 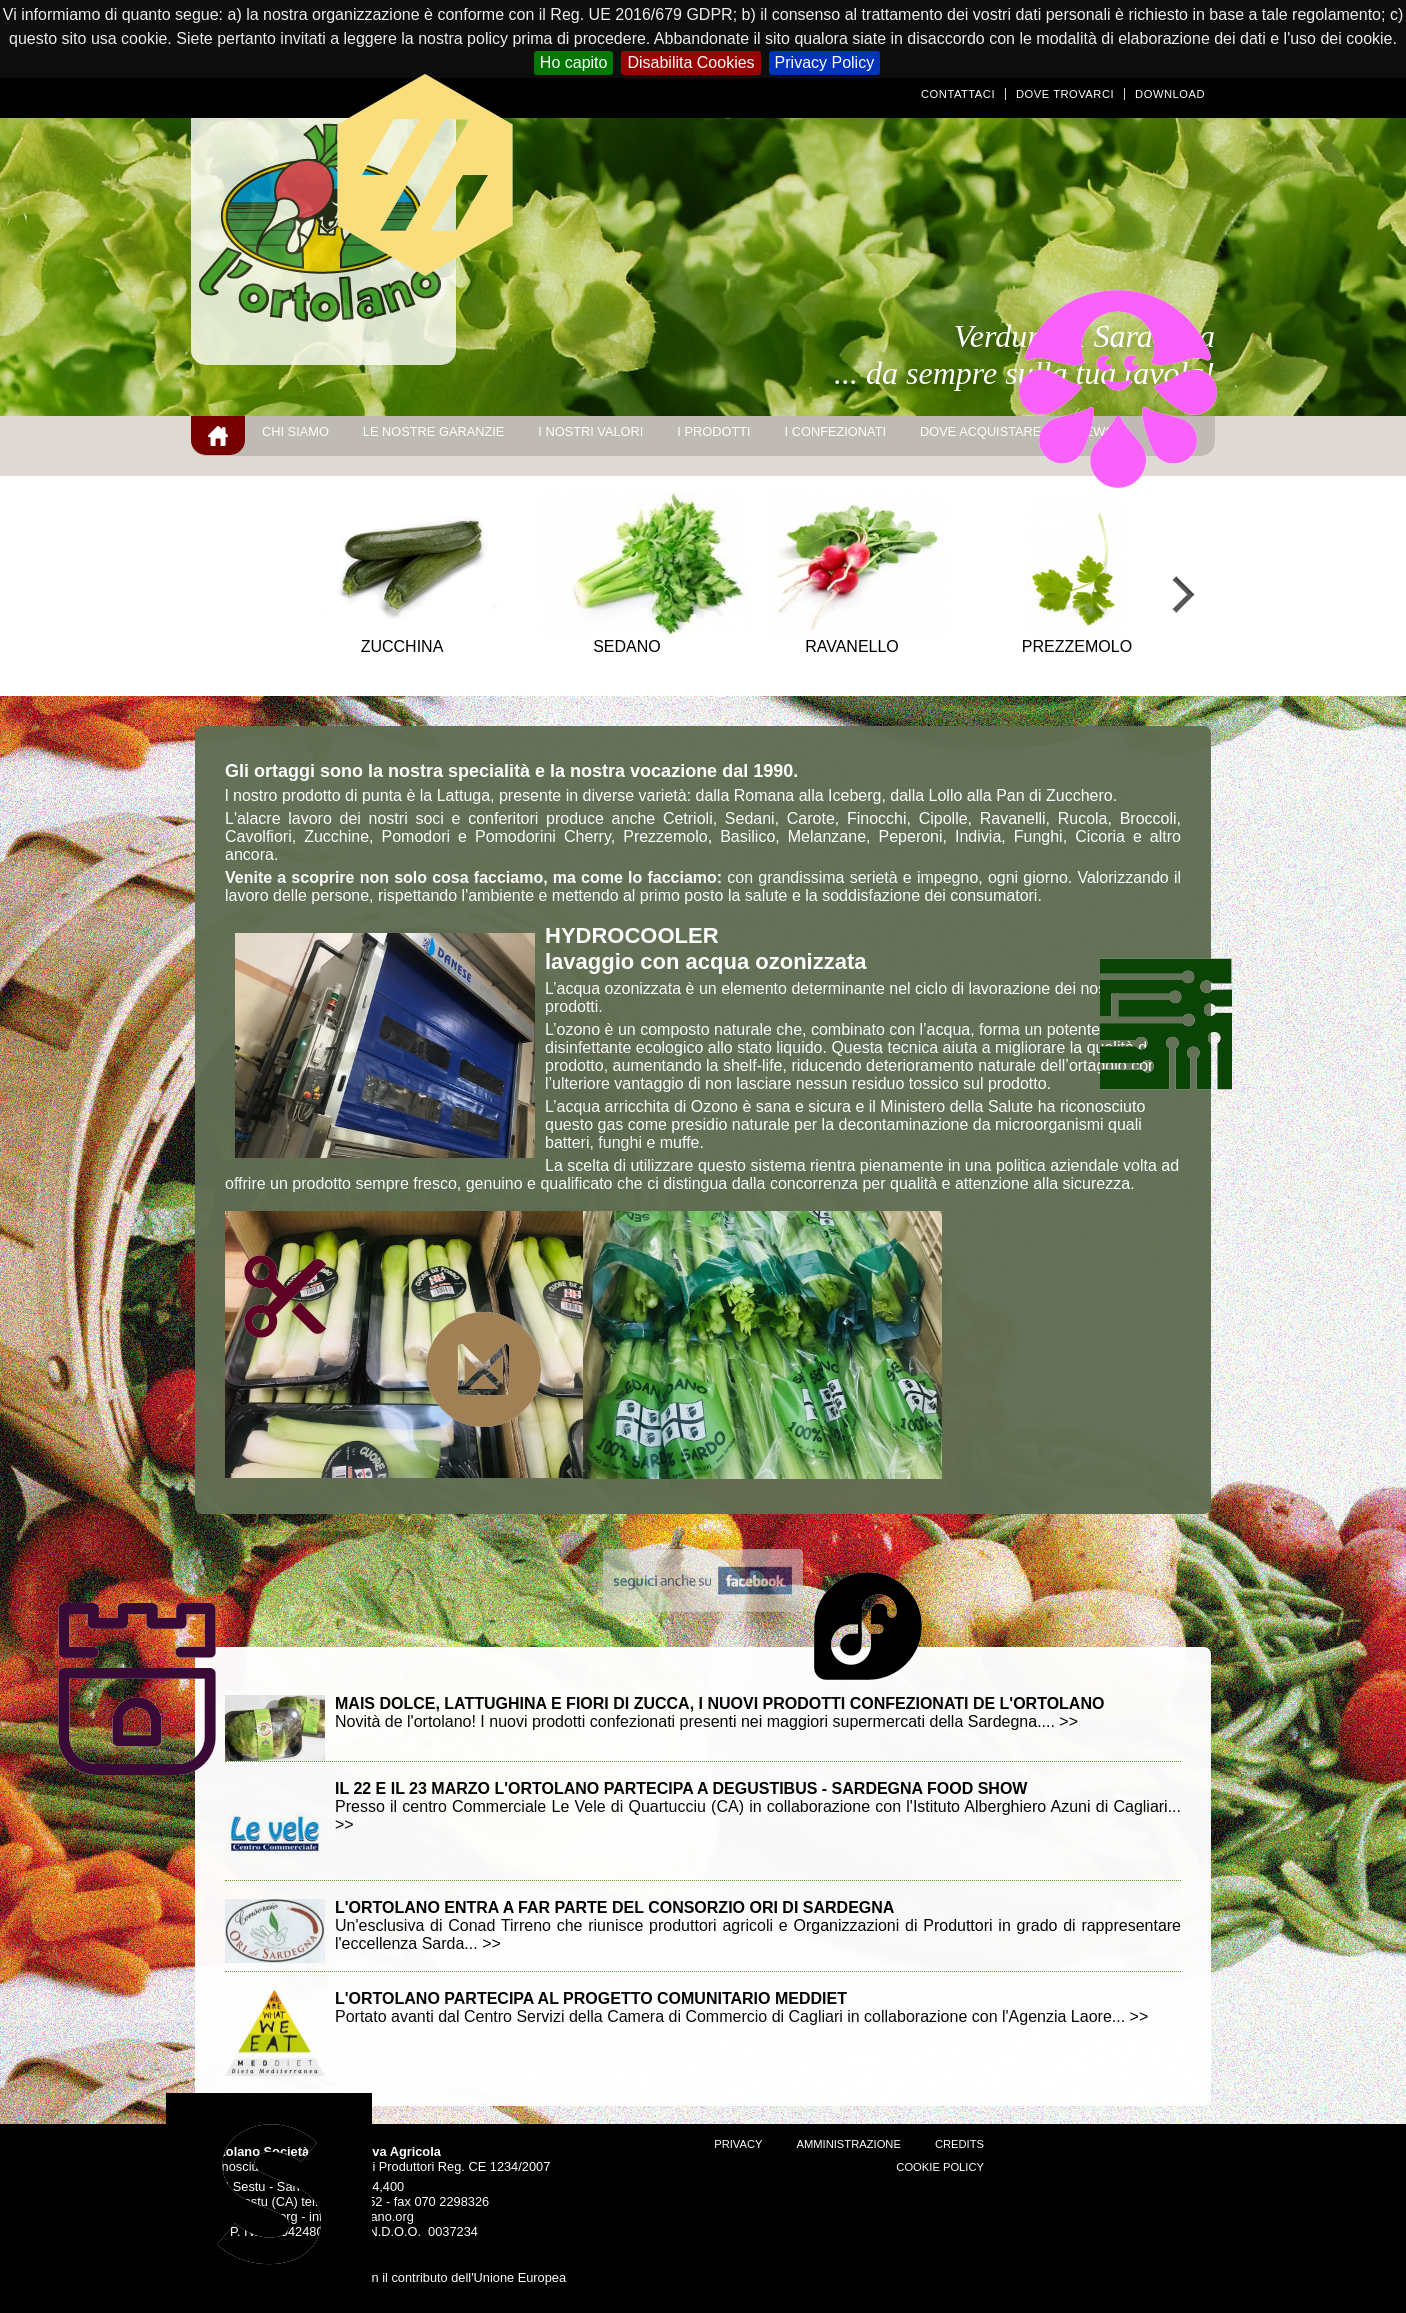 I want to click on open milanote app, so click(x=483, y=1369).